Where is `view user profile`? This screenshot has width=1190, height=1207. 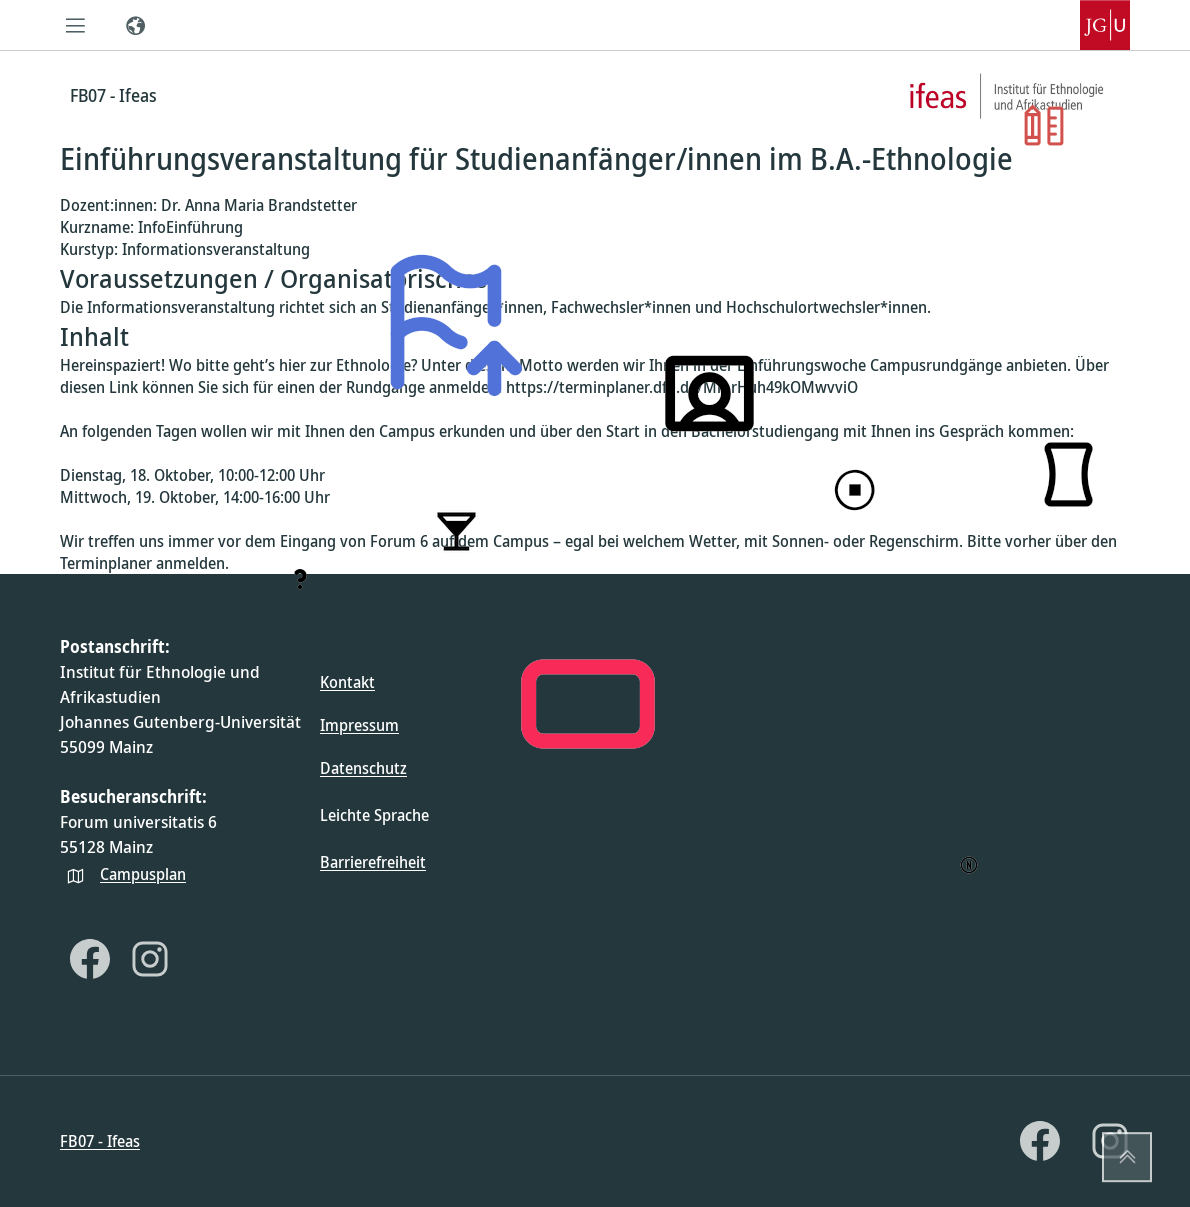
view user profile is located at coordinates (709, 393).